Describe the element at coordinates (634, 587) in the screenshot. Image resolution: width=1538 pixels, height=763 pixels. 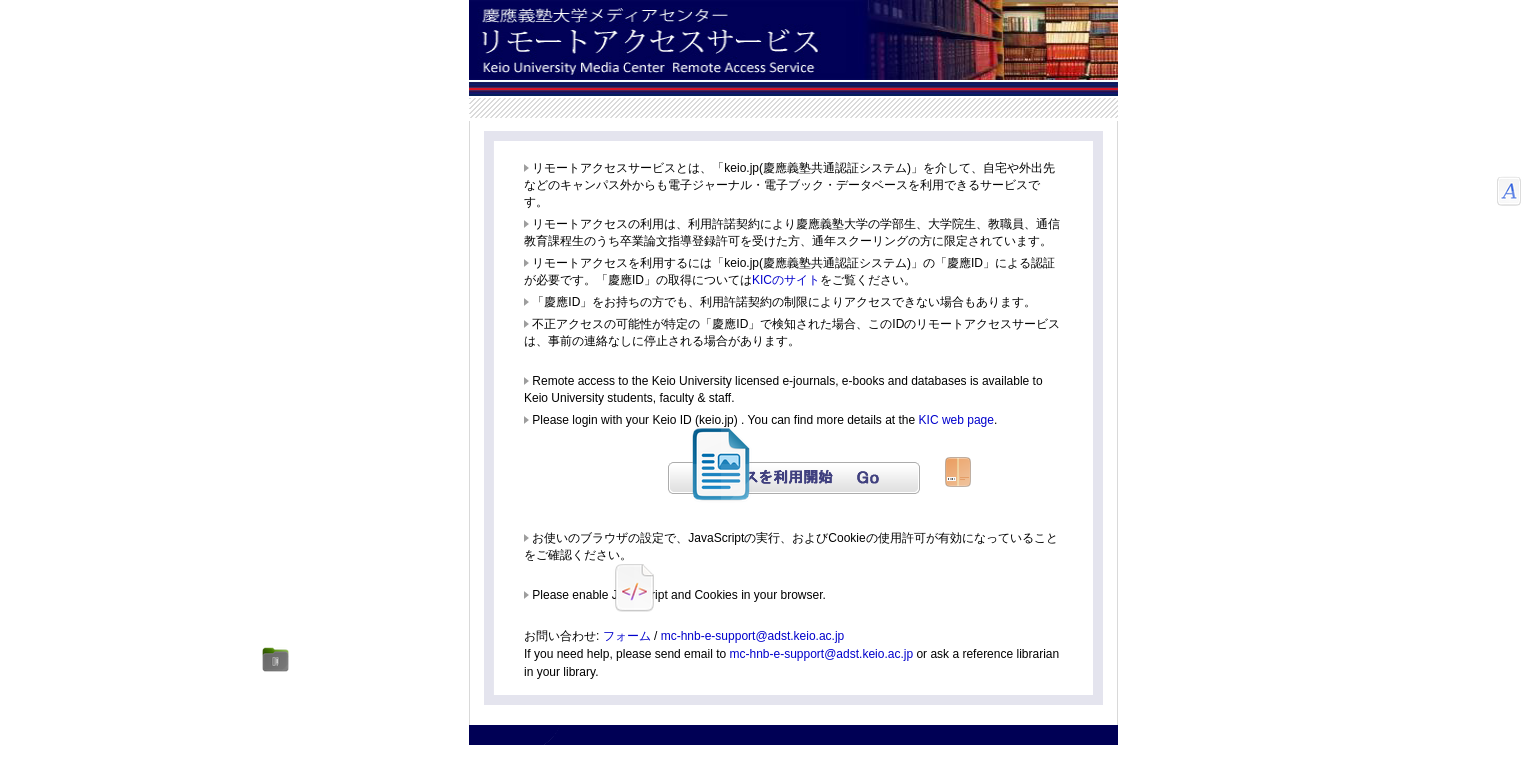
I see `a maven xml configuration file` at that location.